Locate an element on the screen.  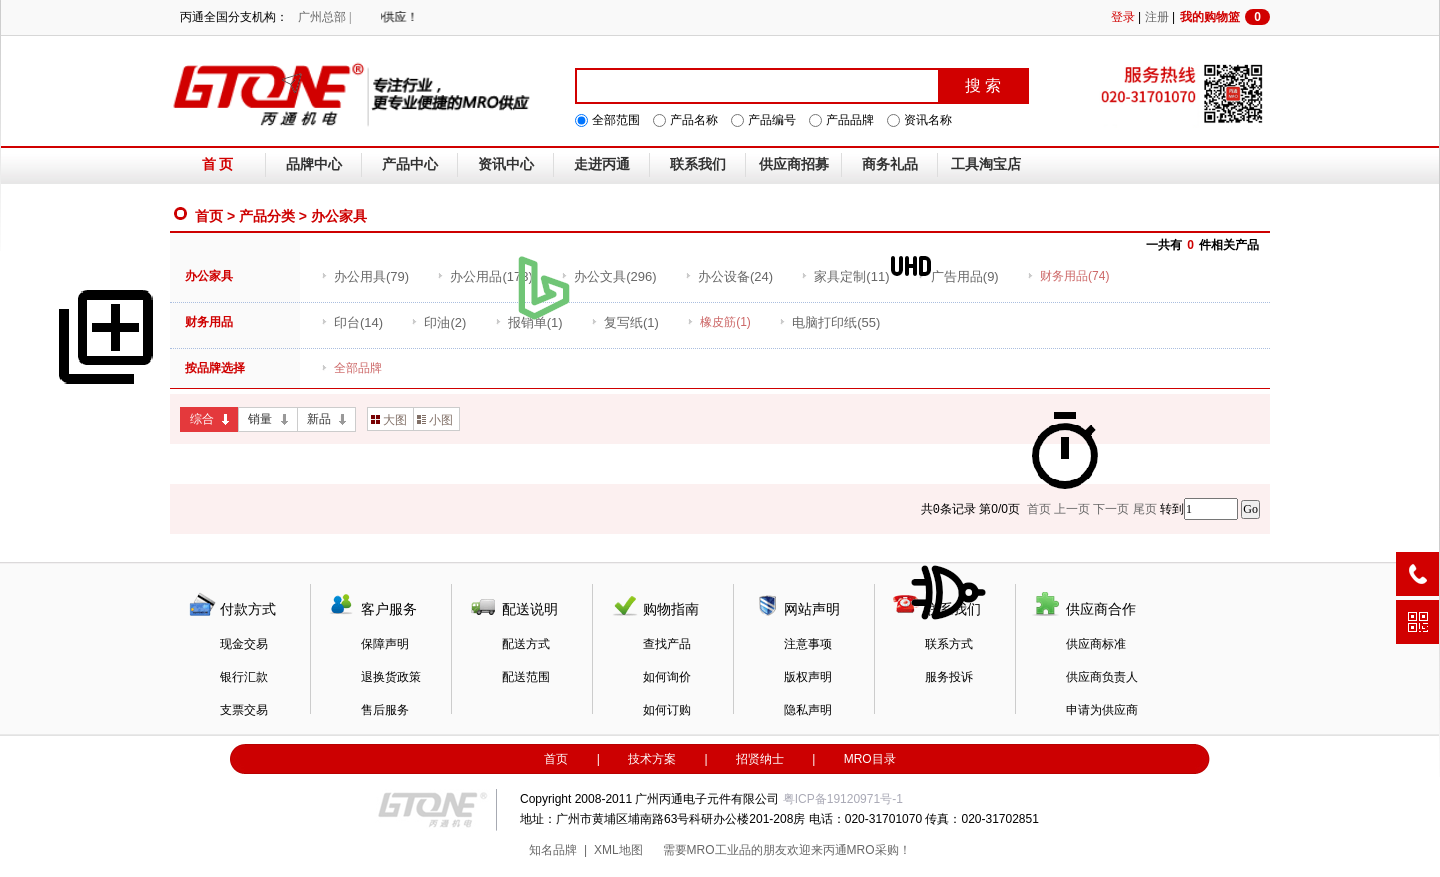
set a countdown timer is located at coordinates (1065, 452).